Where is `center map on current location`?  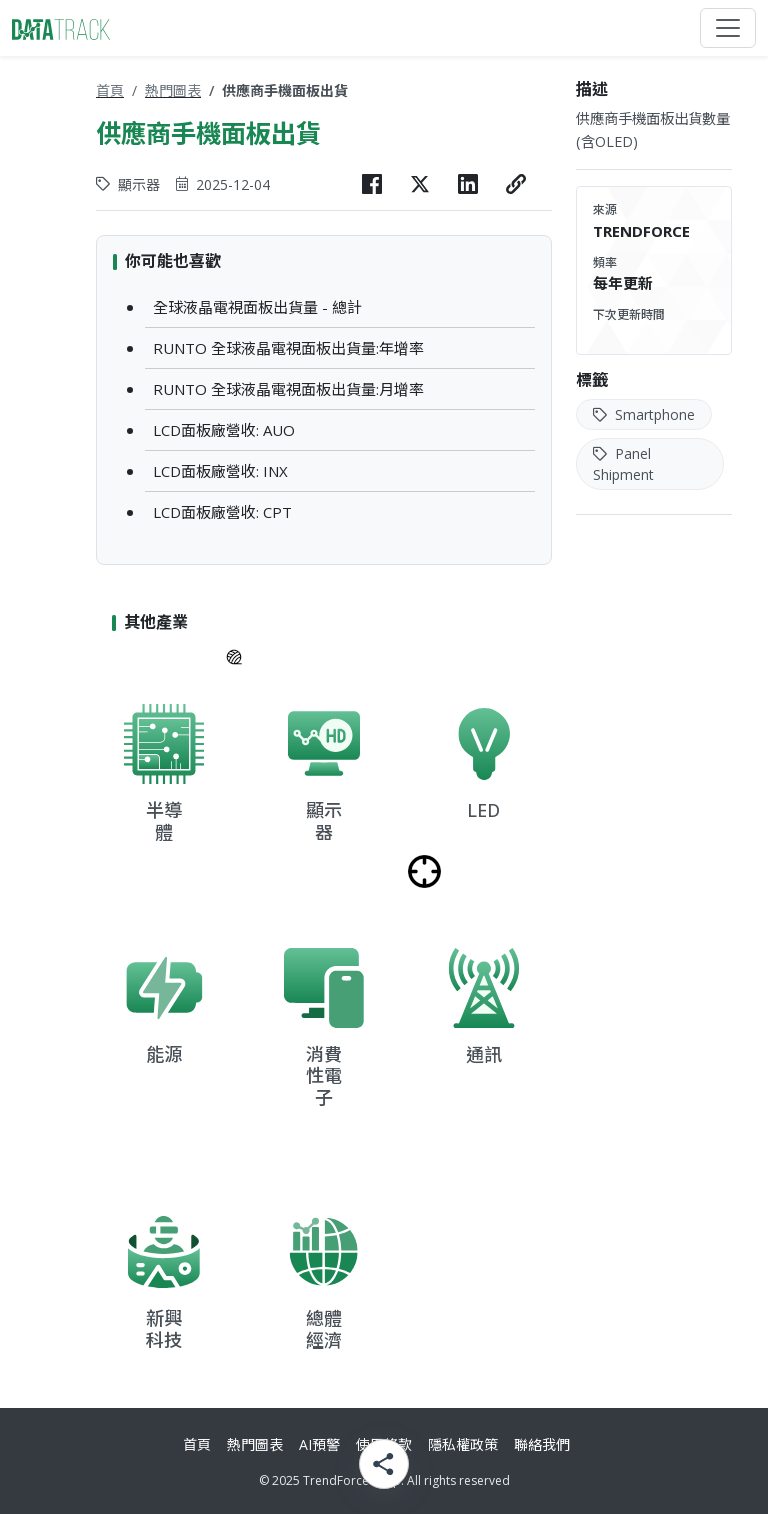 center map on current location is located at coordinates (424, 871).